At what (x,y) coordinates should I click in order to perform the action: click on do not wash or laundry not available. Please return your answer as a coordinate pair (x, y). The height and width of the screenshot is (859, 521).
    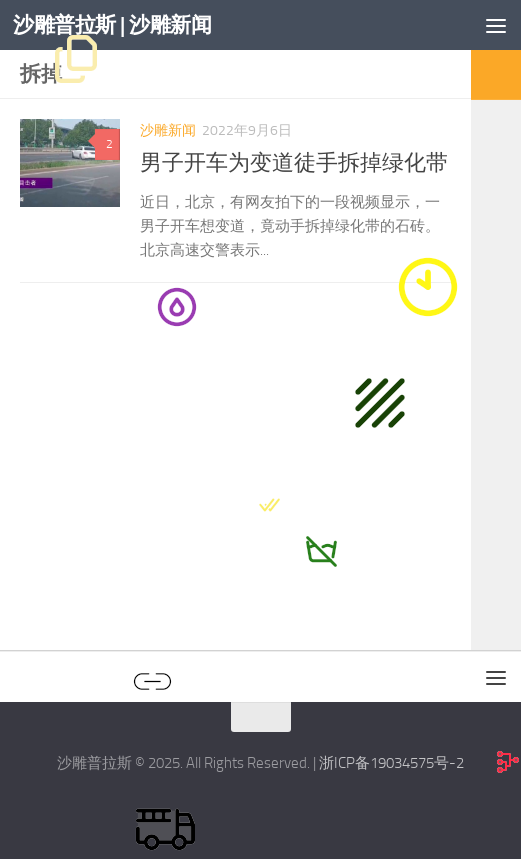
    Looking at the image, I should click on (321, 551).